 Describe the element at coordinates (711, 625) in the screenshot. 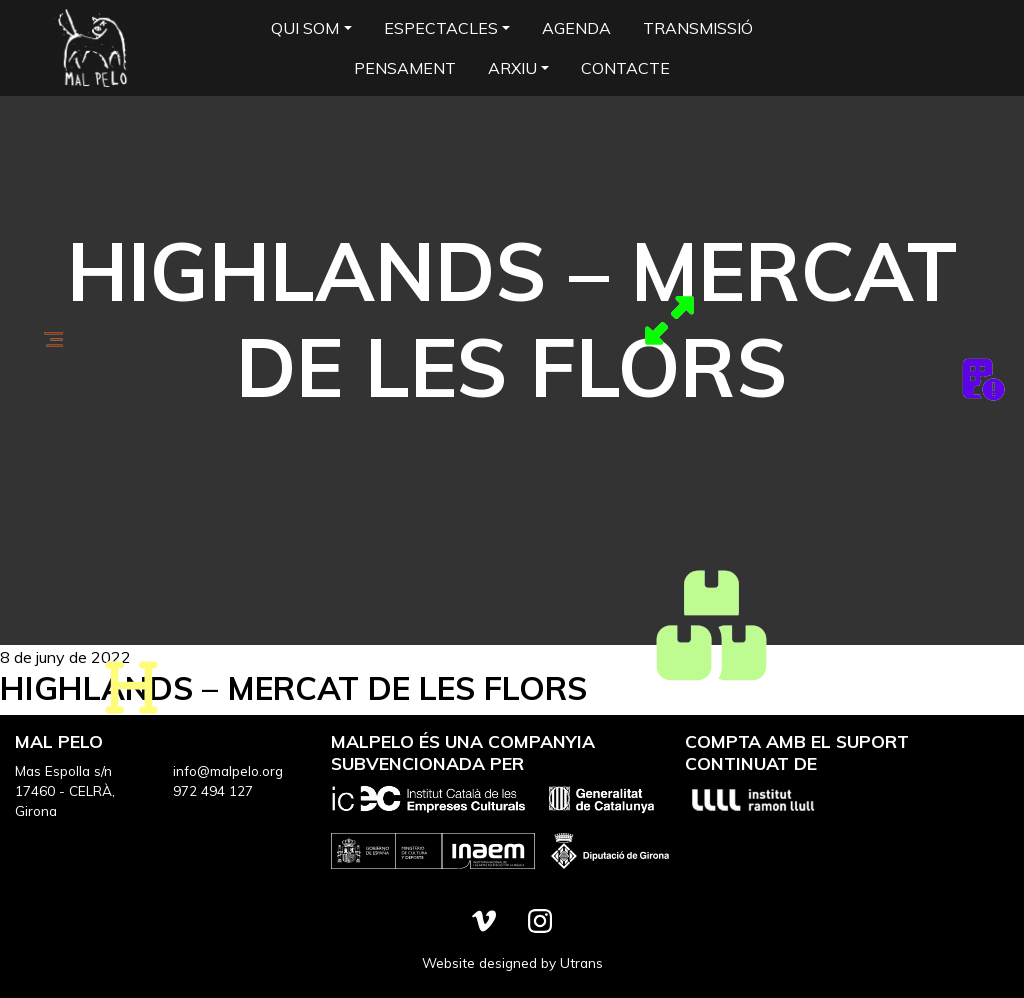

I see `view inventory or stock items` at that location.